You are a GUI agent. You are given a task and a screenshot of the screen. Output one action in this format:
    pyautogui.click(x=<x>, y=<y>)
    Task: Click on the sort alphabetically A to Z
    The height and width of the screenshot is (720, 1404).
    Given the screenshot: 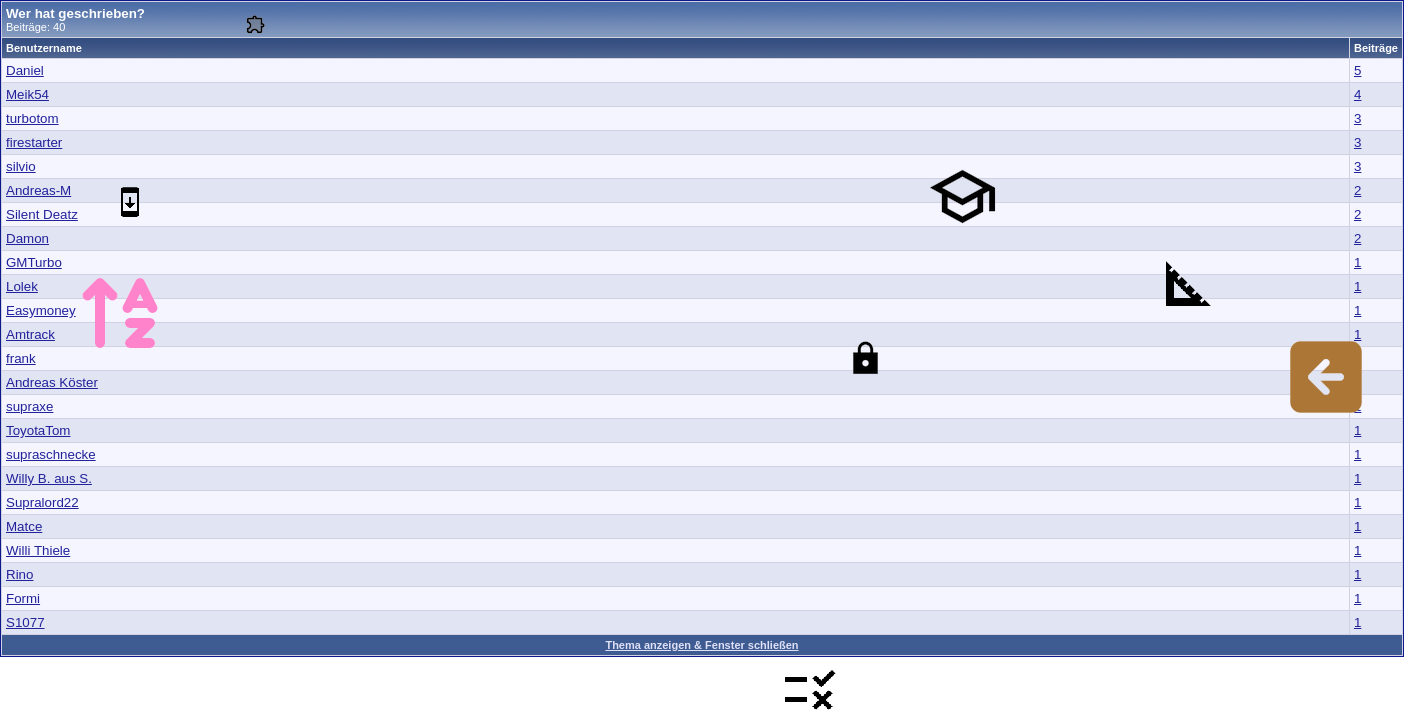 What is the action you would take?
    pyautogui.click(x=120, y=313)
    